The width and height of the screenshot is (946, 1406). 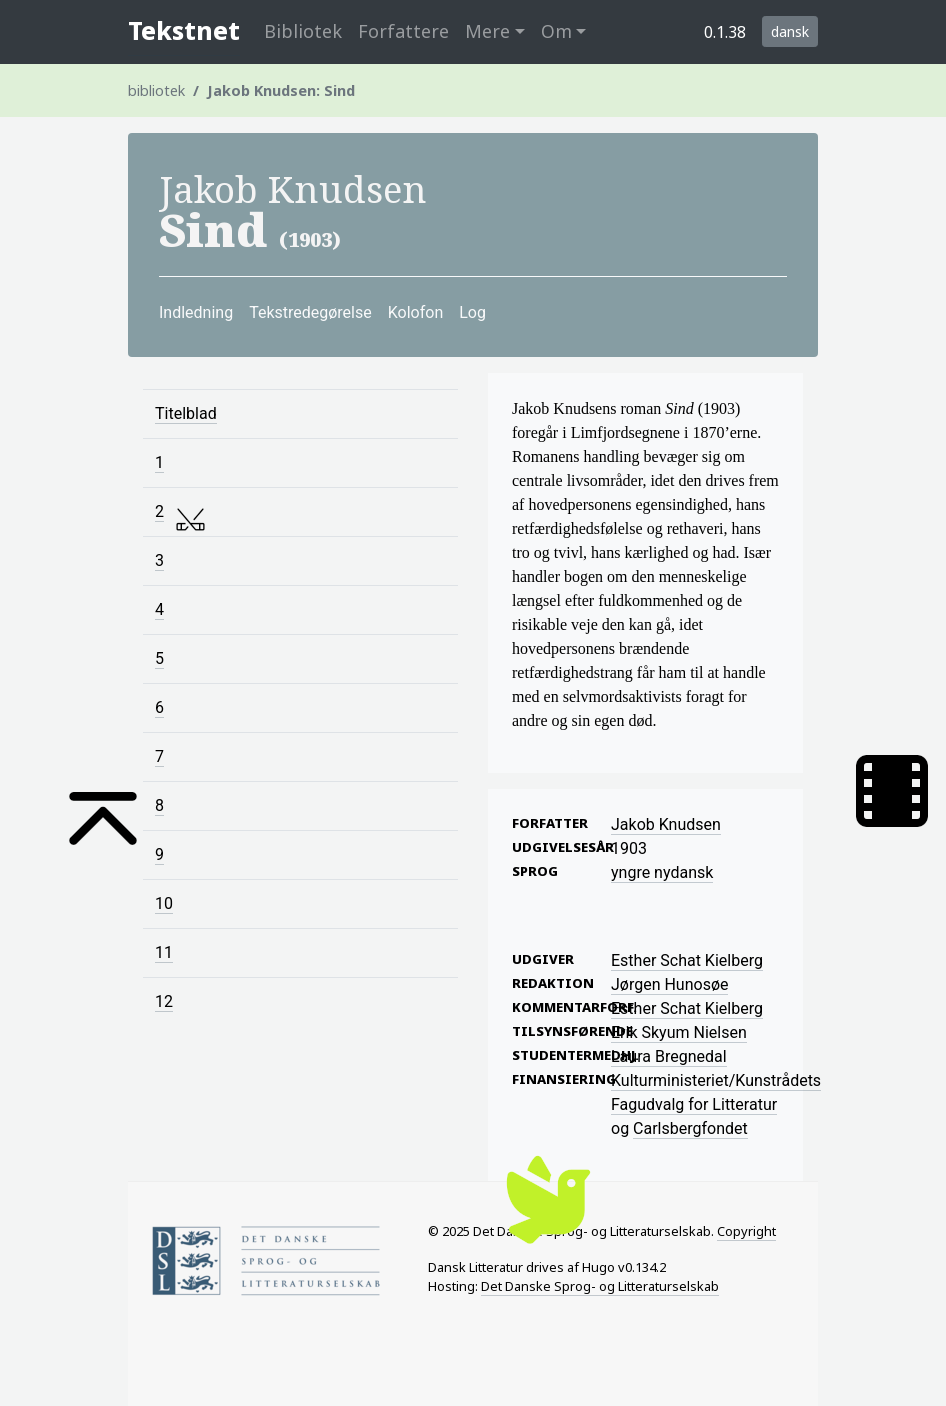 I want to click on indicates peace or harmony settings, so click(x=547, y=1202).